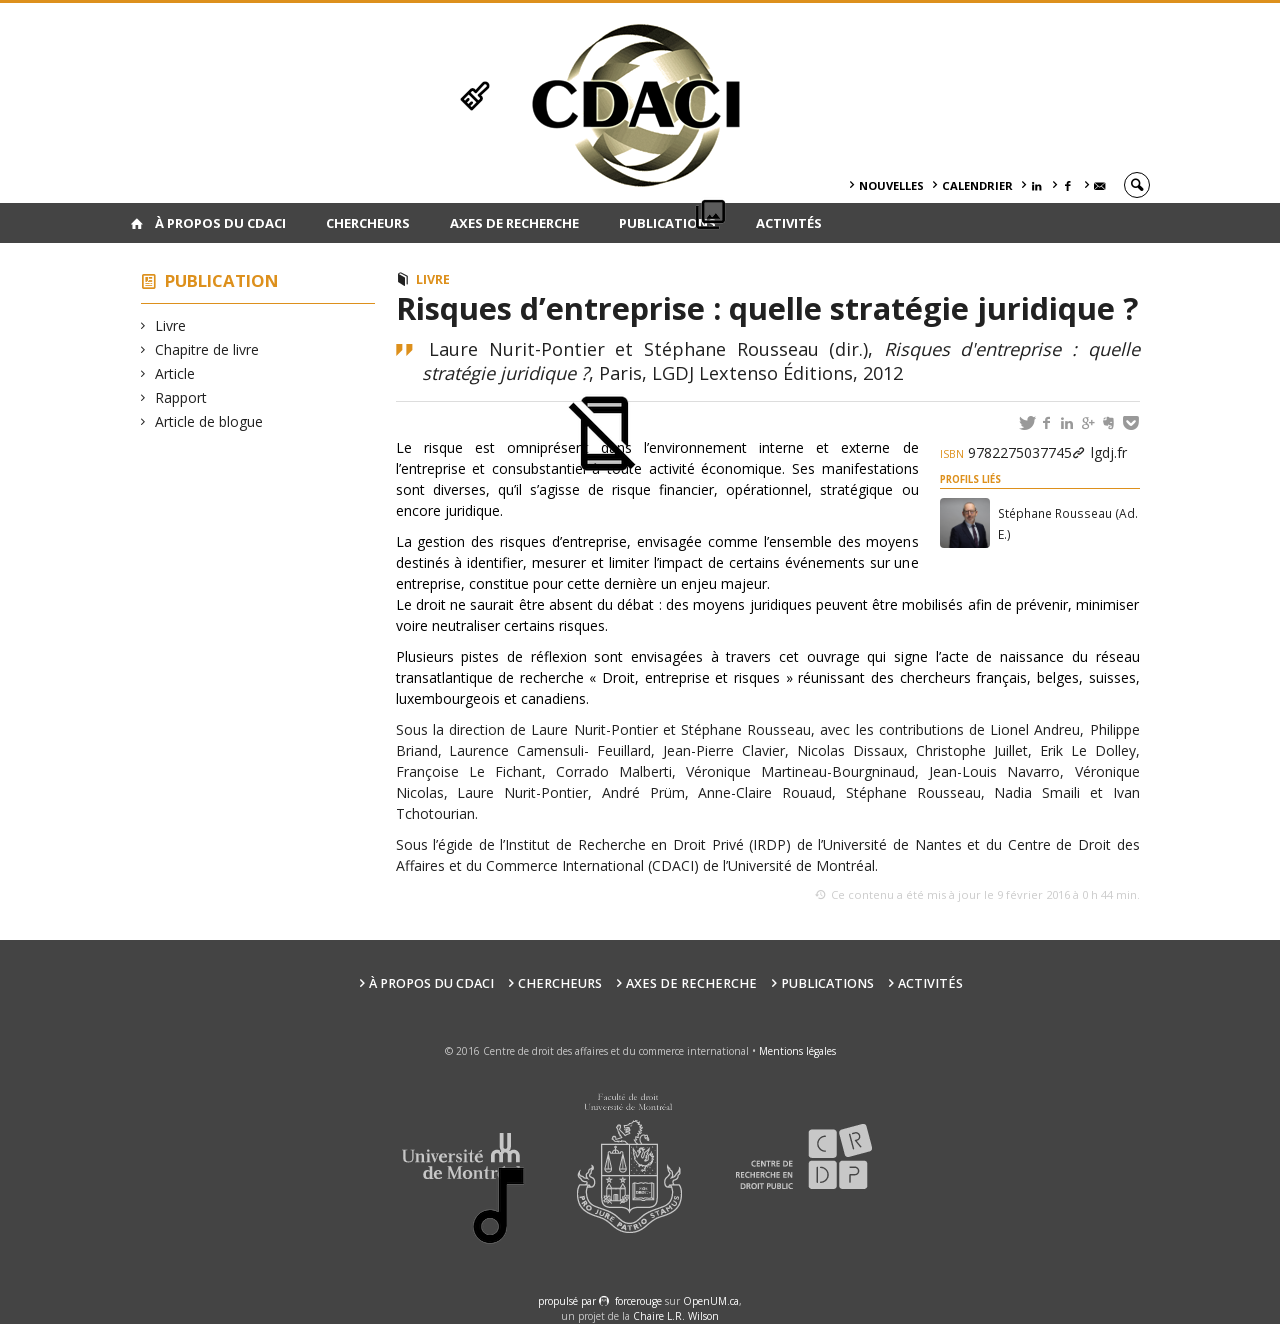 The image size is (1280, 1324). What do you see at coordinates (604, 433) in the screenshot?
I see `no cell phone service available` at bounding box center [604, 433].